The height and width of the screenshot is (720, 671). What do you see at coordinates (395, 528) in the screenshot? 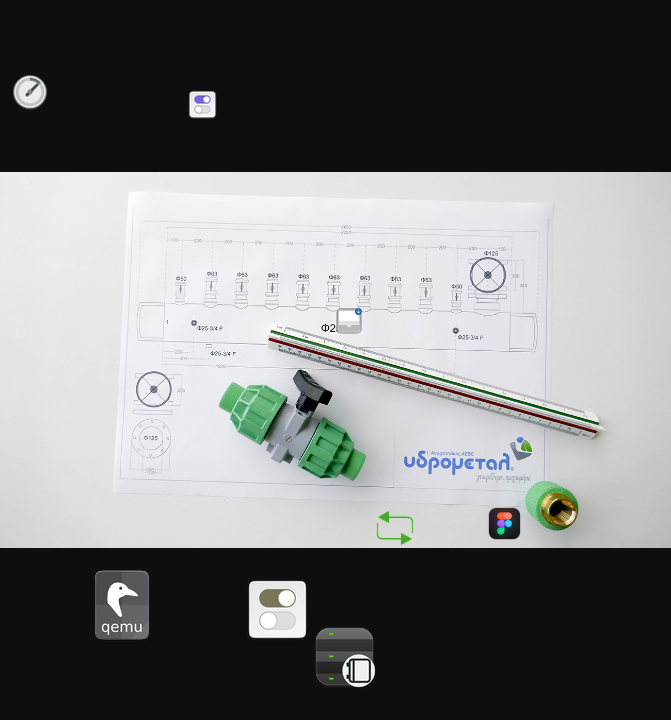
I see `sync or refresh email messages` at bounding box center [395, 528].